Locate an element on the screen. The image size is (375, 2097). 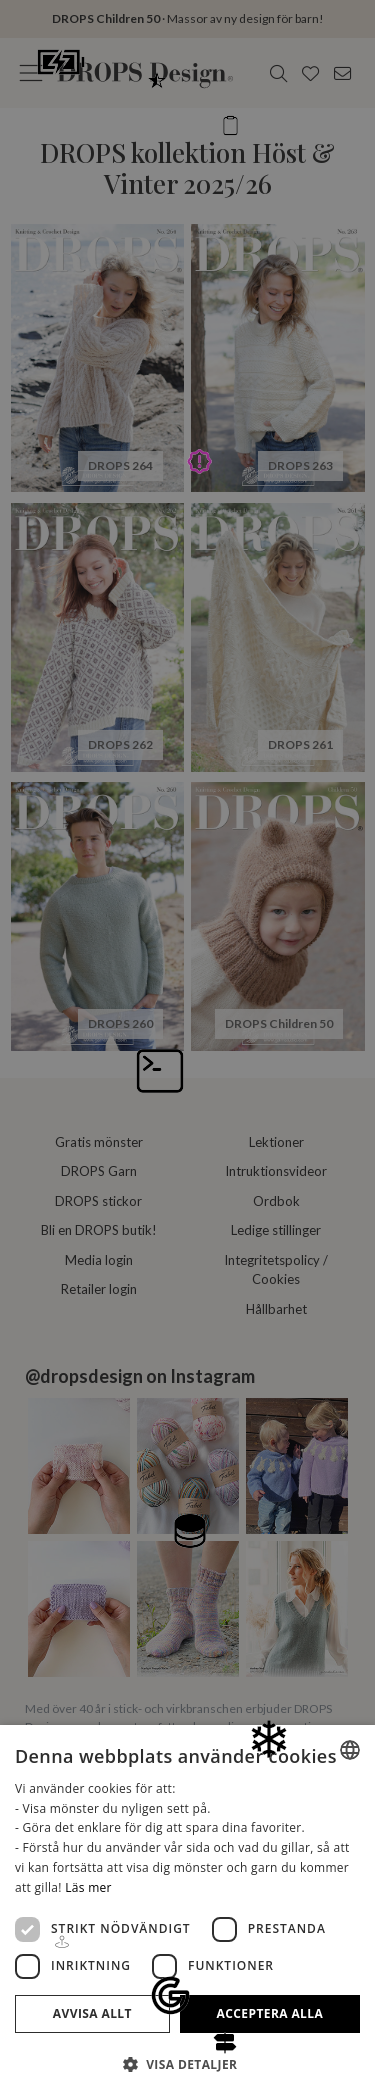
indicates a warning or alert requiring attention is located at coordinates (199, 461).